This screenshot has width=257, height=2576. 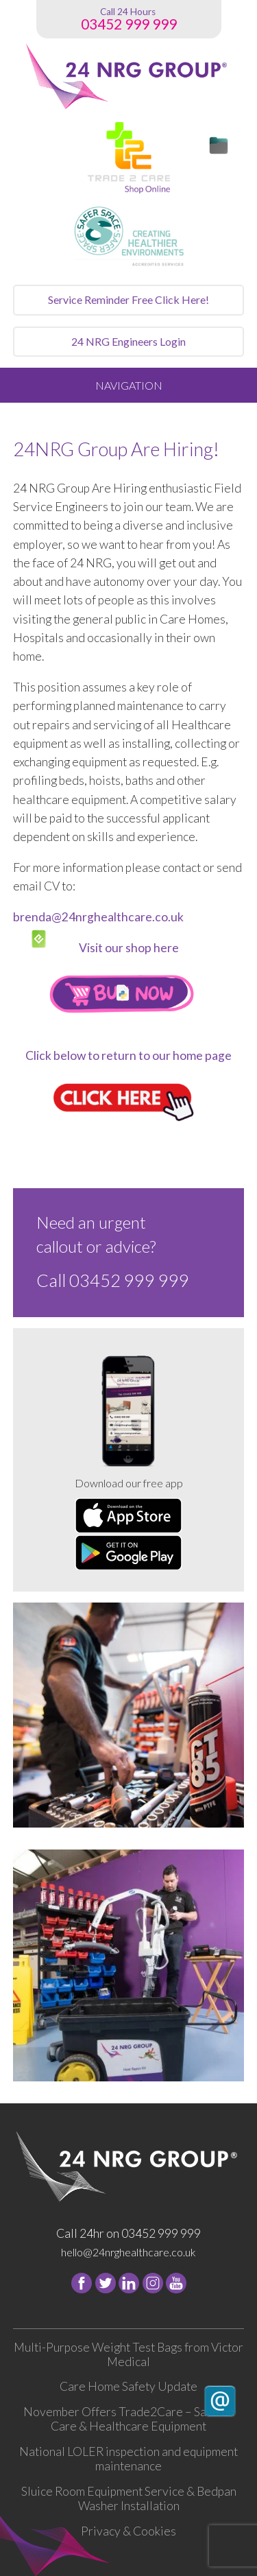 I want to click on open folder containing files, so click(x=219, y=145).